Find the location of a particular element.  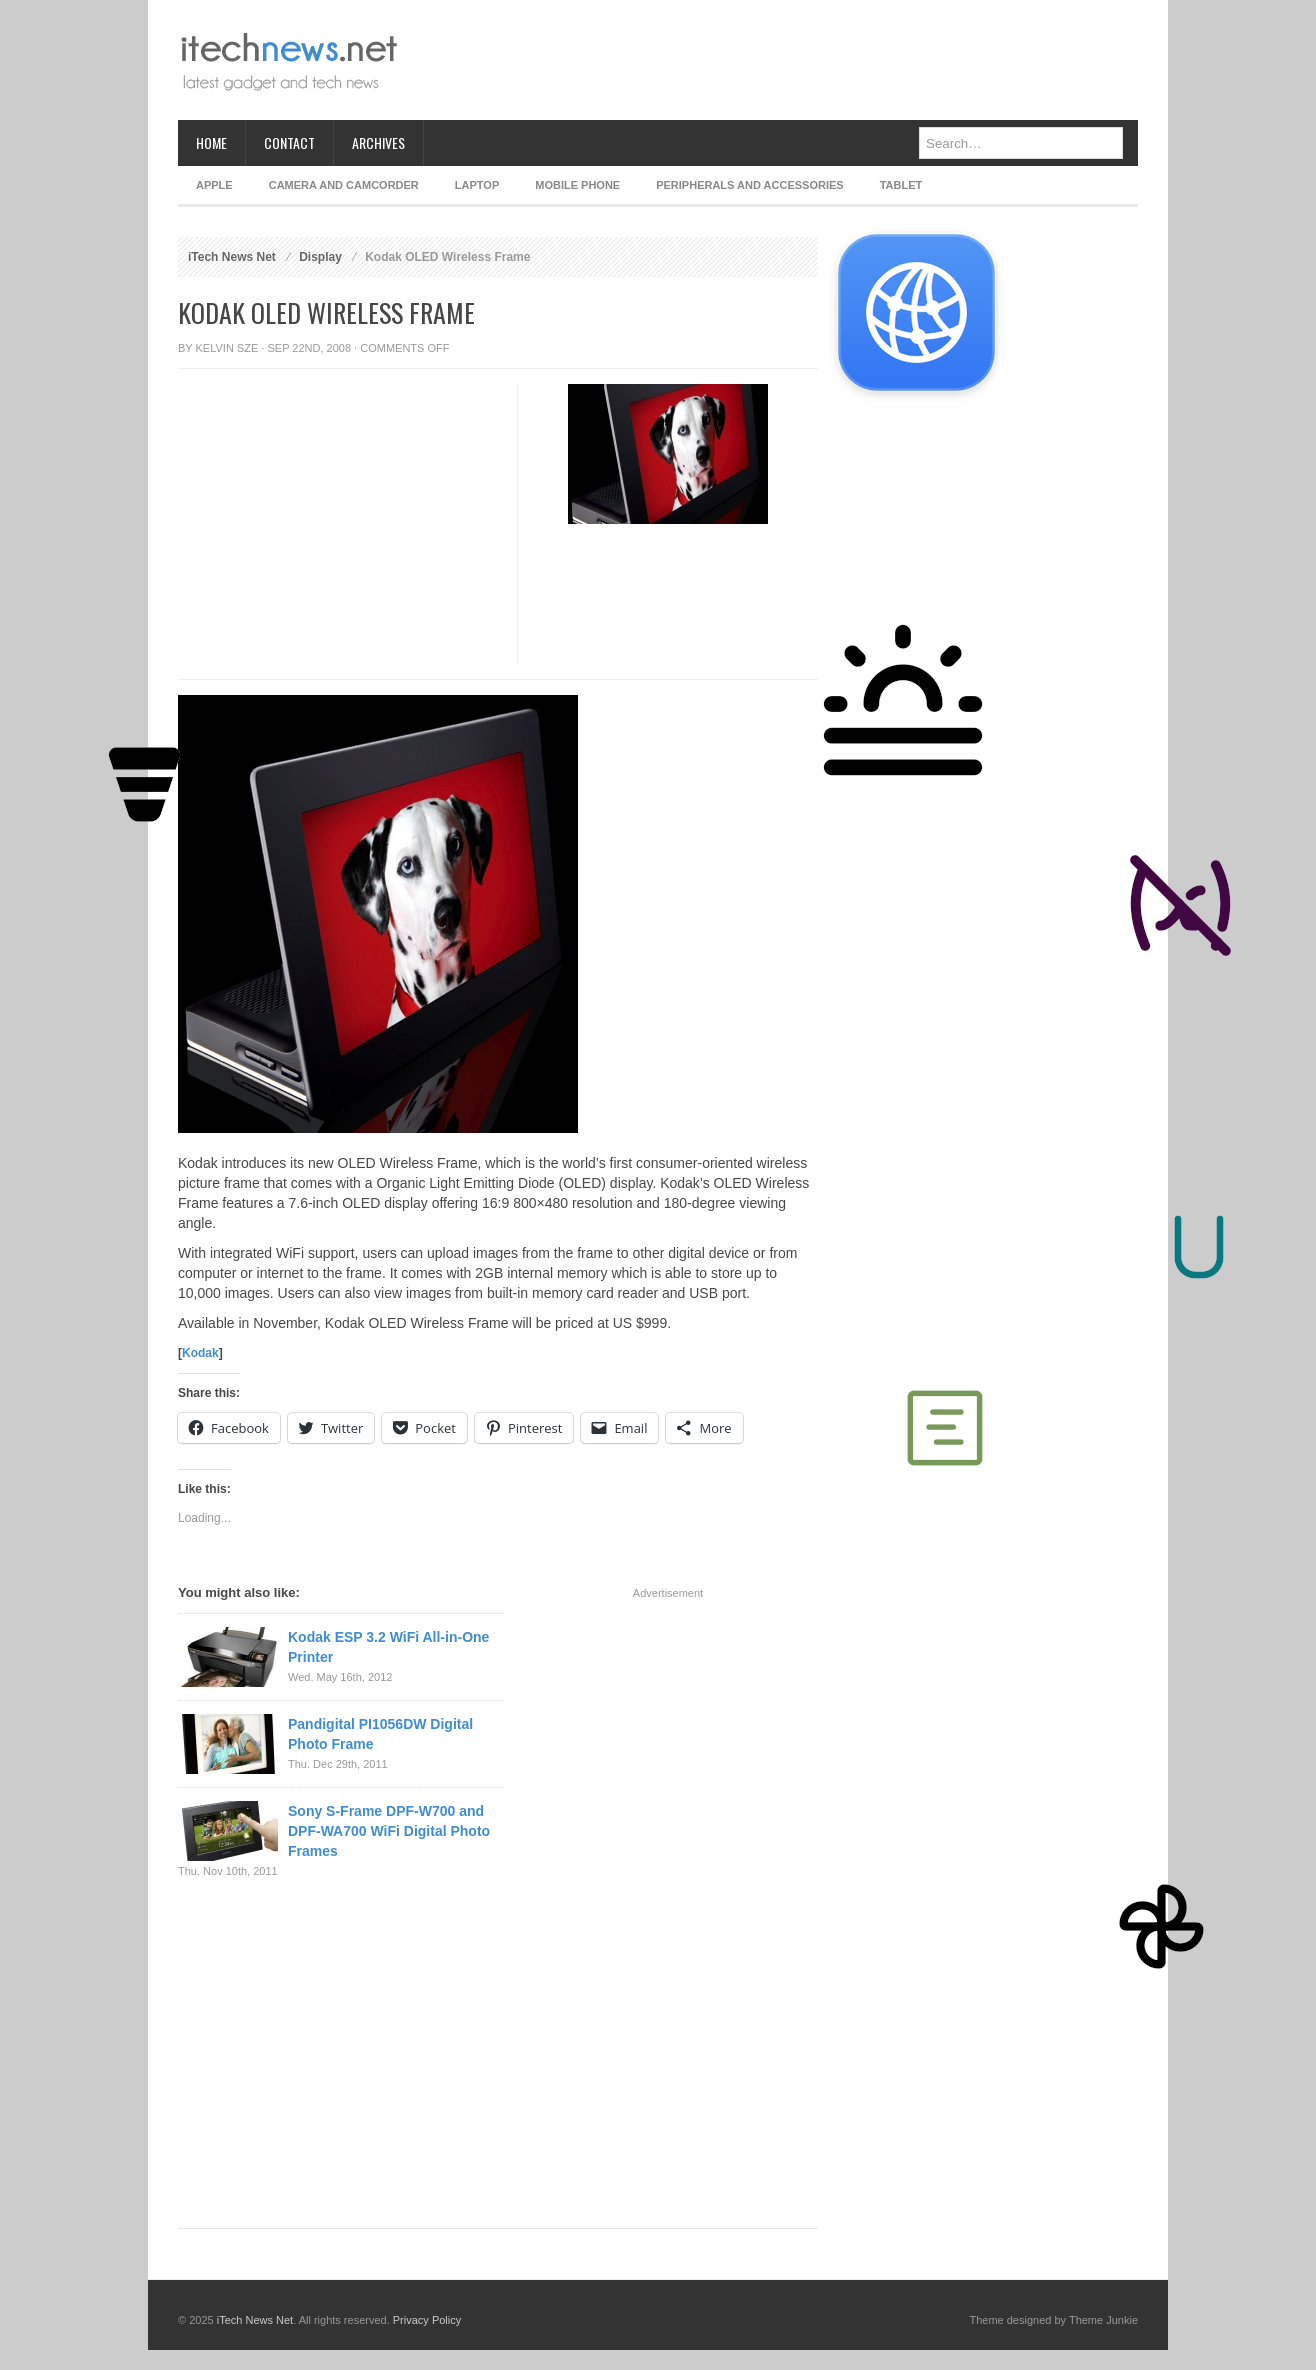

indicates hazy or foggy weather conditions is located at coordinates (903, 704).